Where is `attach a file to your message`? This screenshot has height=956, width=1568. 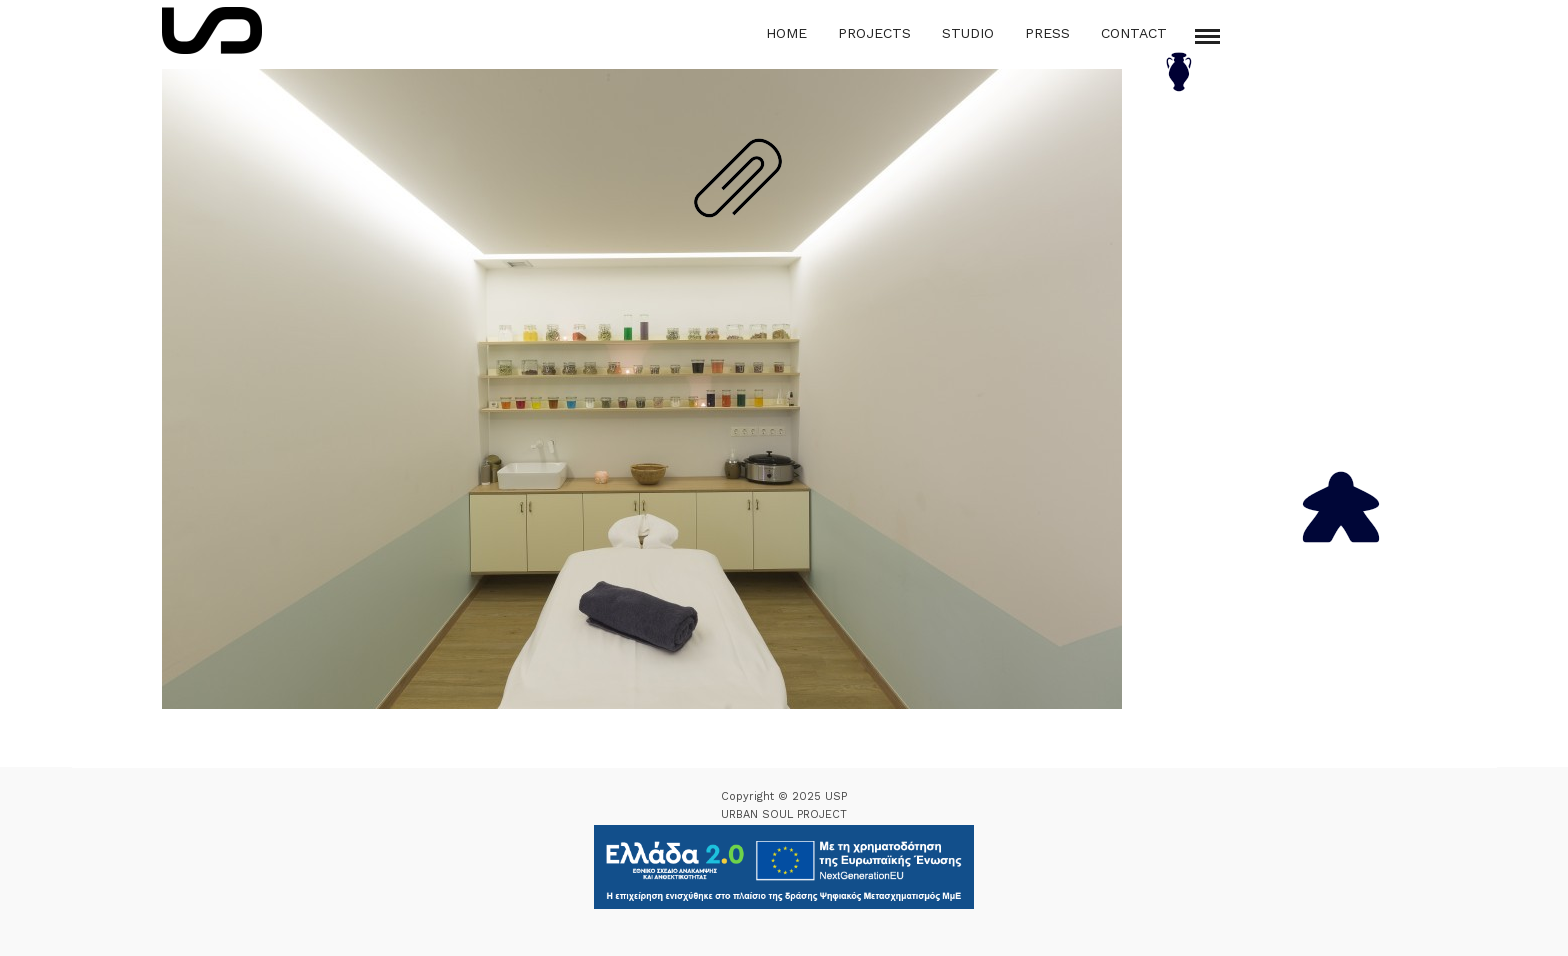
attach a file to your message is located at coordinates (738, 178).